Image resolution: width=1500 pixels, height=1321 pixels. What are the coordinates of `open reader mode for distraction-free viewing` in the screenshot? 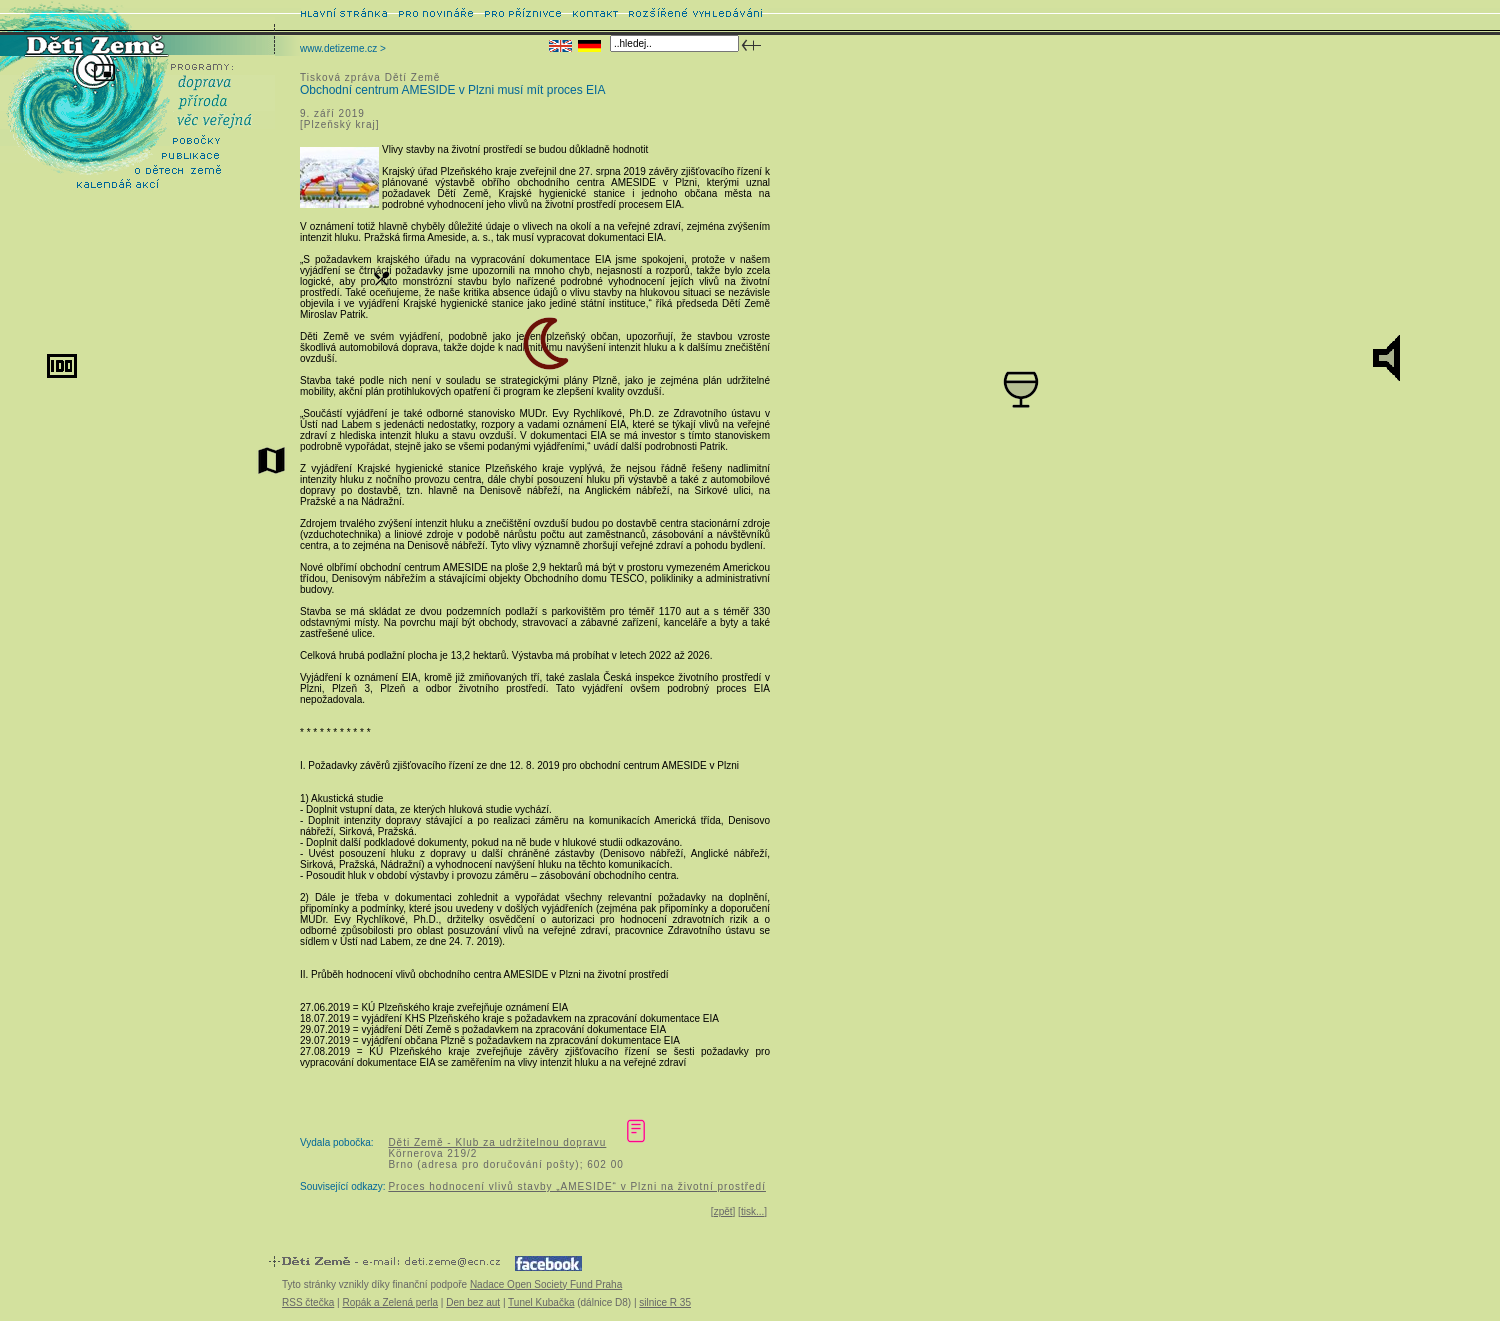 It's located at (636, 1131).